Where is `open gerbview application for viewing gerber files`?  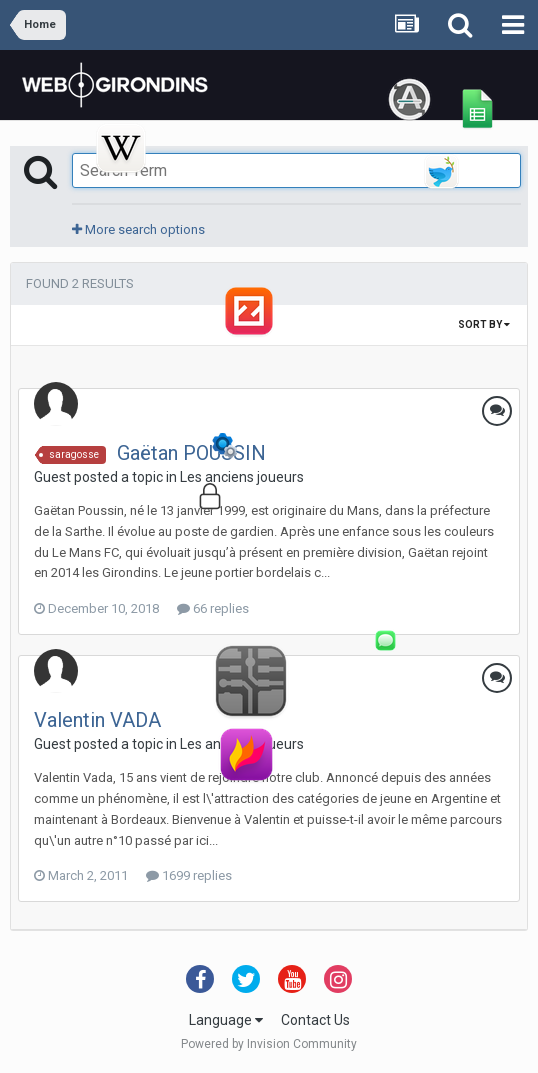 open gerbview application for viewing gerber files is located at coordinates (251, 681).